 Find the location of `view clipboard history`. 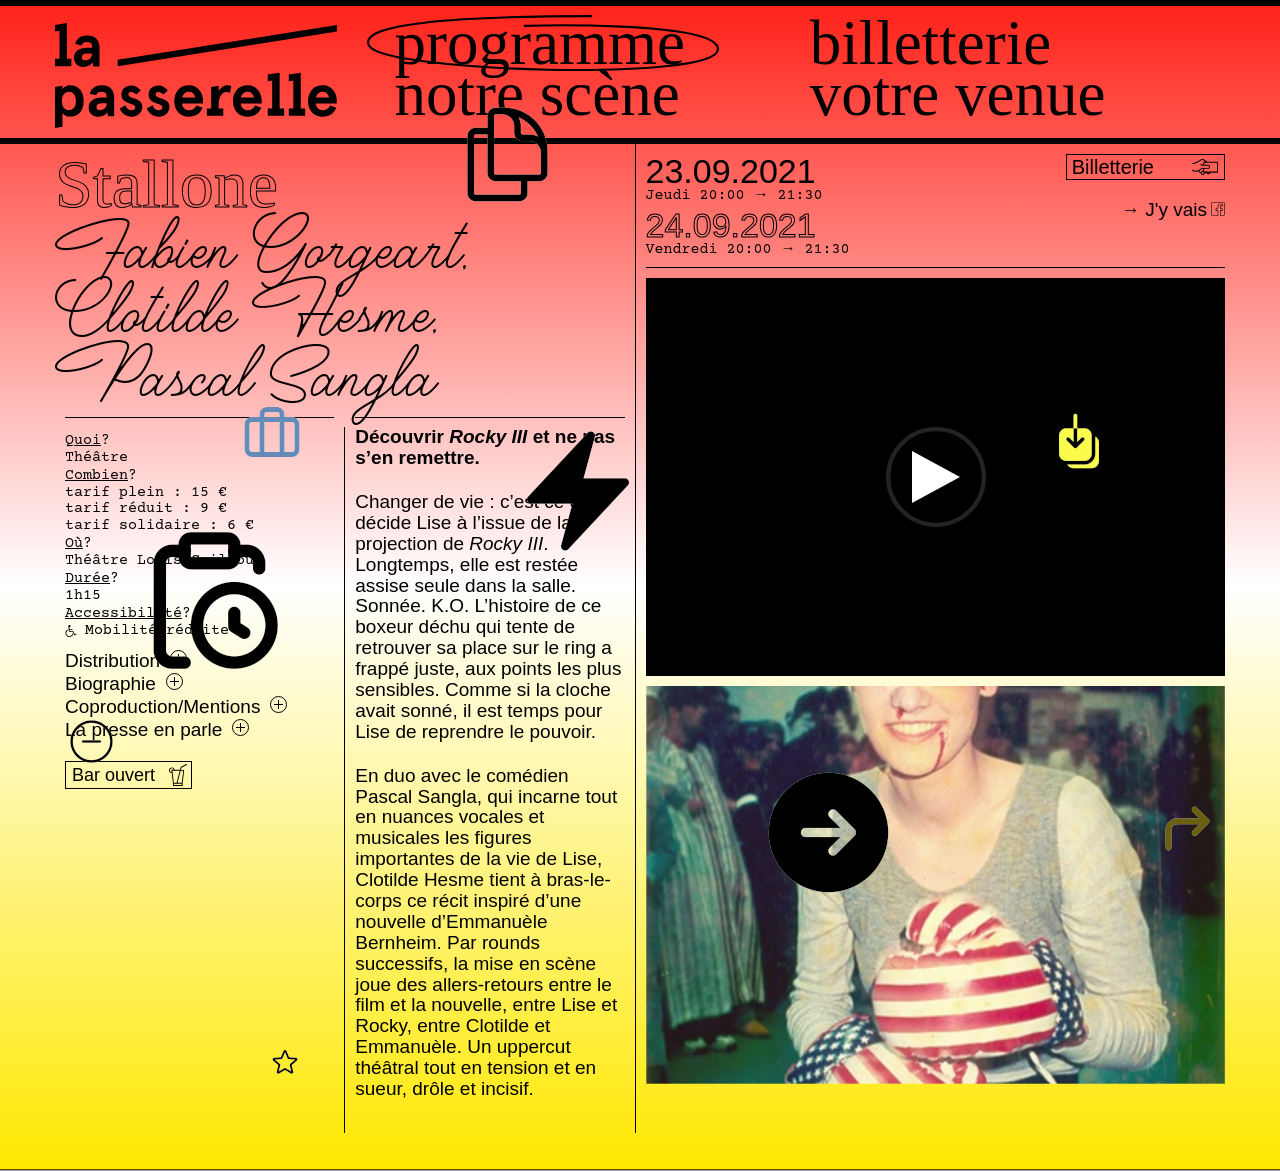

view clipboard history is located at coordinates (209, 600).